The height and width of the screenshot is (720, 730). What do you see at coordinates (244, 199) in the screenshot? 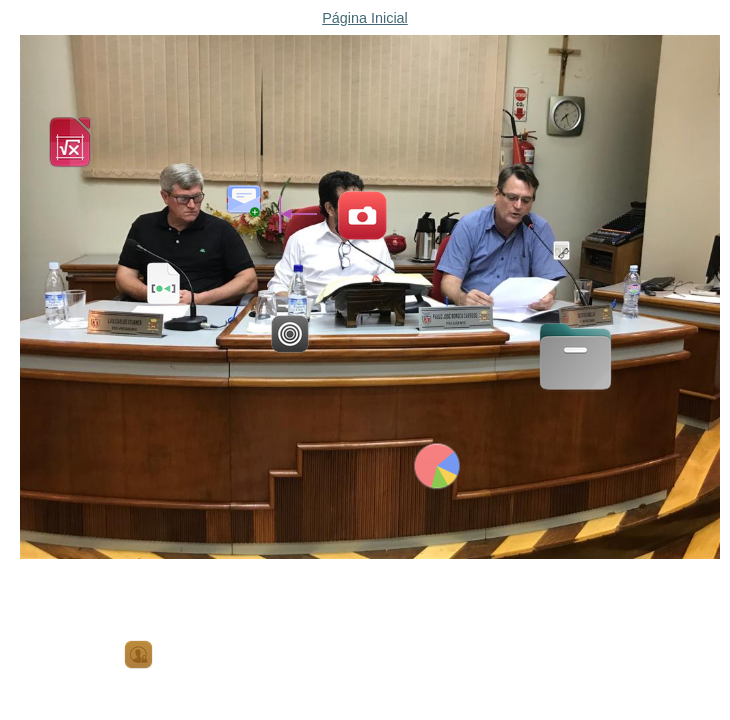
I see `compose a new email message` at bounding box center [244, 199].